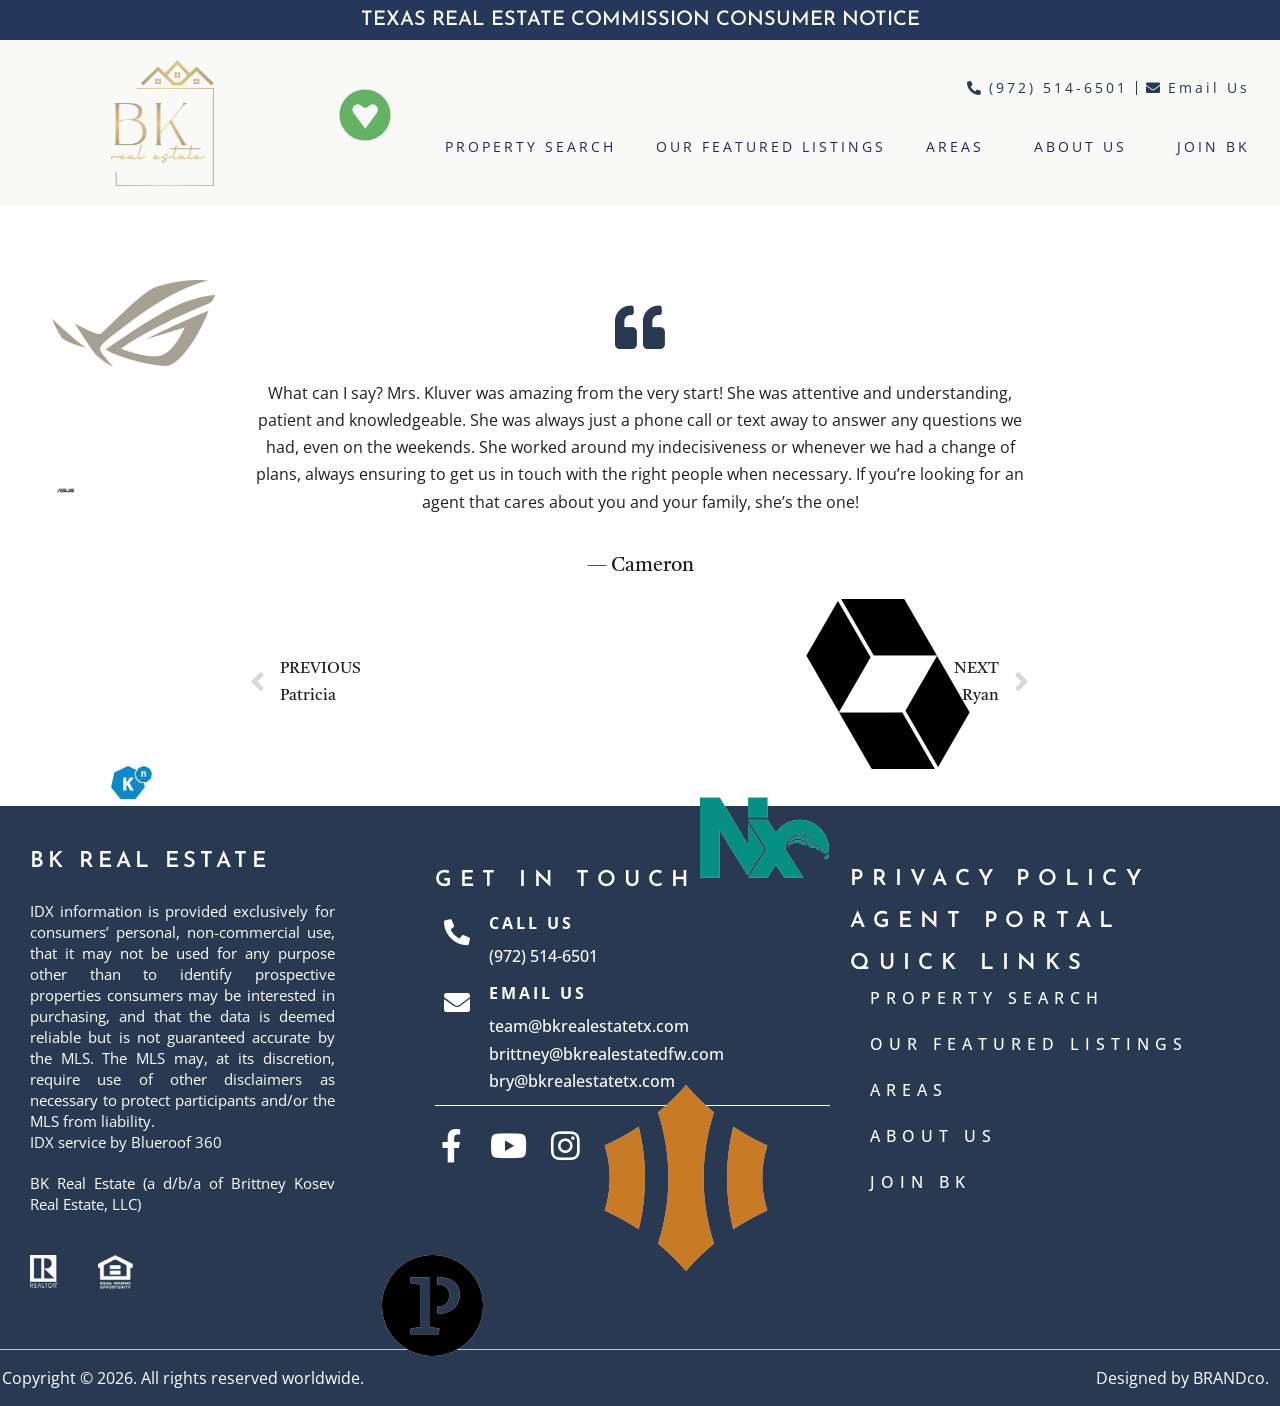 This screenshot has height=1406, width=1280. Describe the element at coordinates (888, 684) in the screenshot. I see `hibernate framework logo` at that location.